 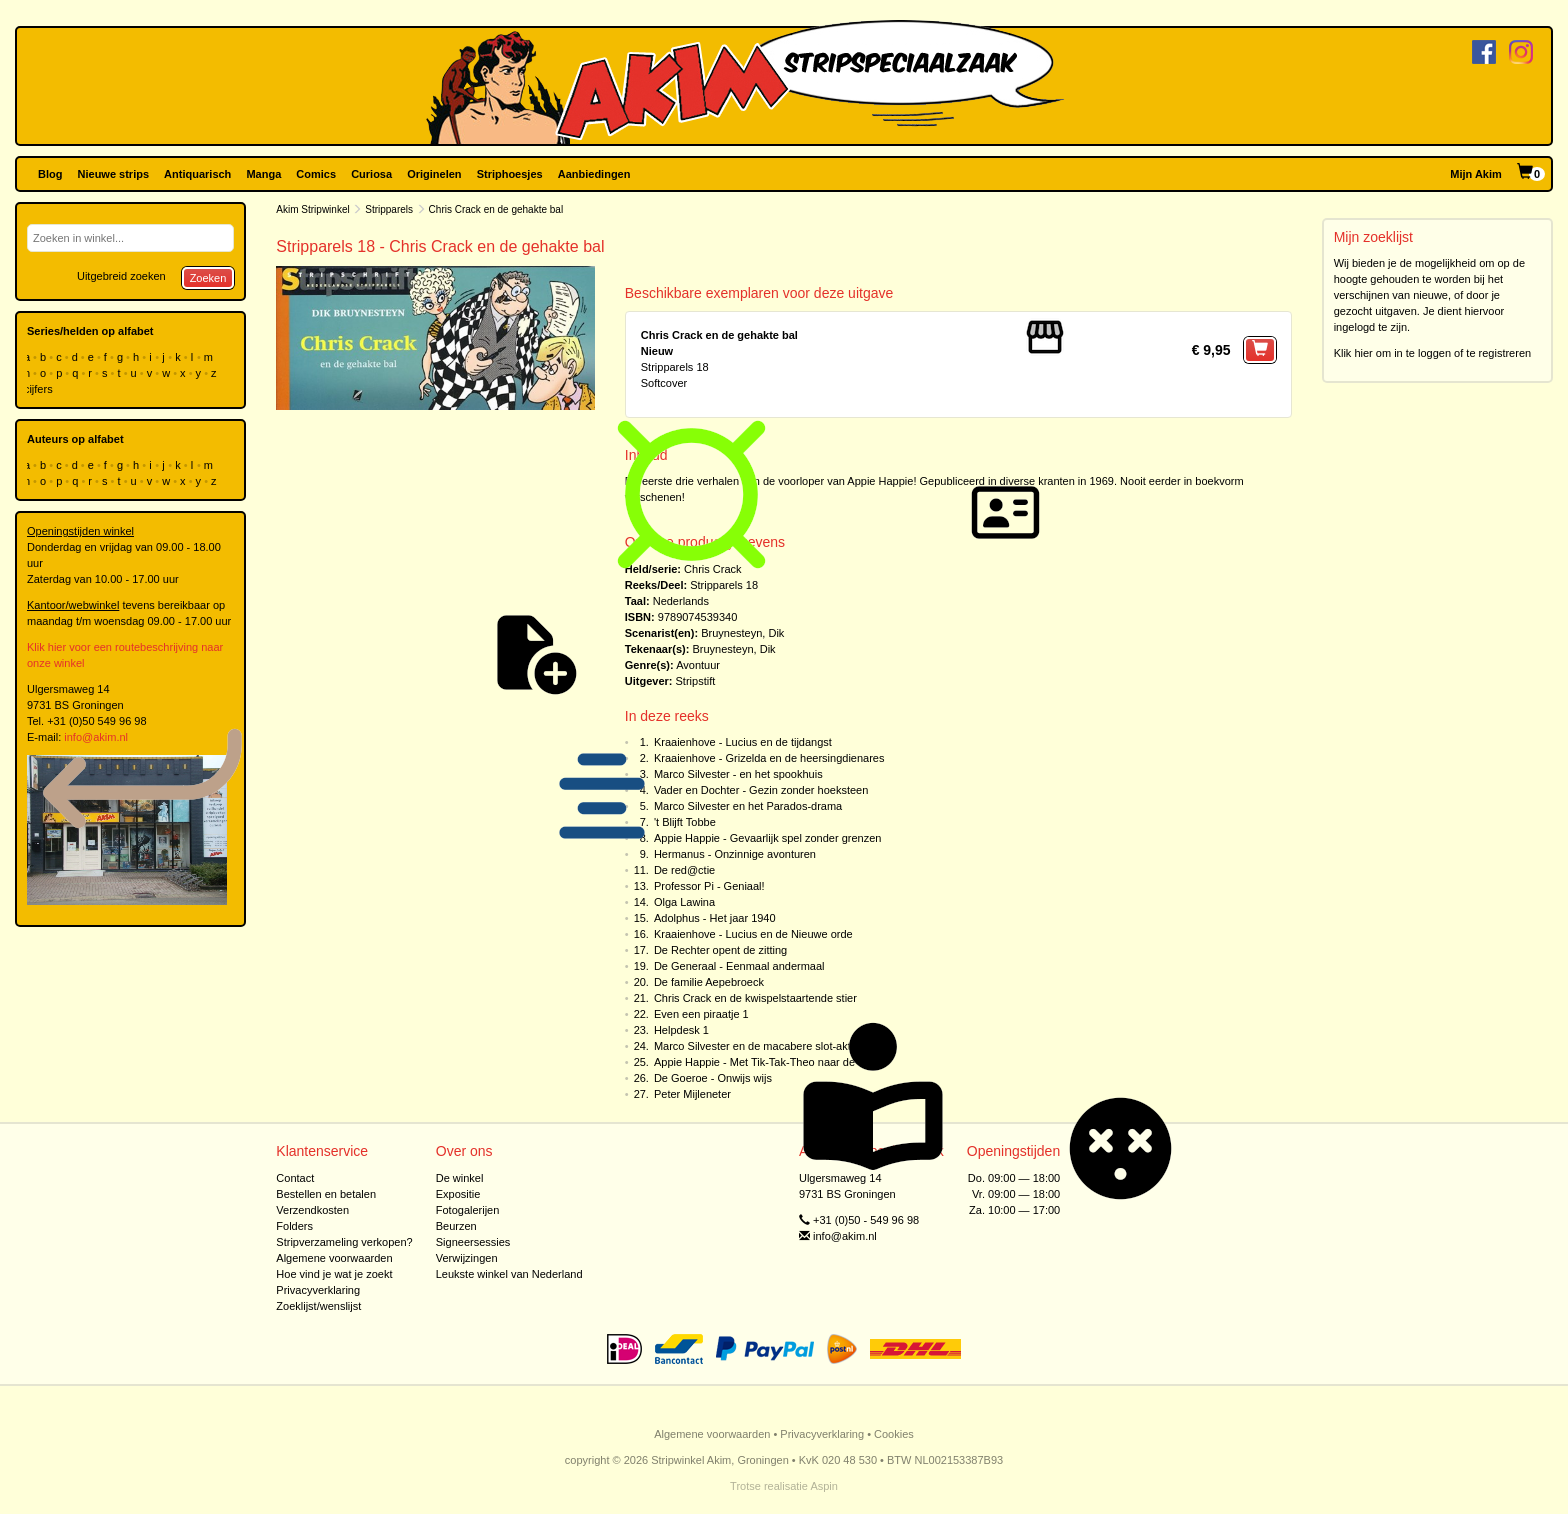 What do you see at coordinates (691, 494) in the screenshot?
I see `select or change currency type` at bounding box center [691, 494].